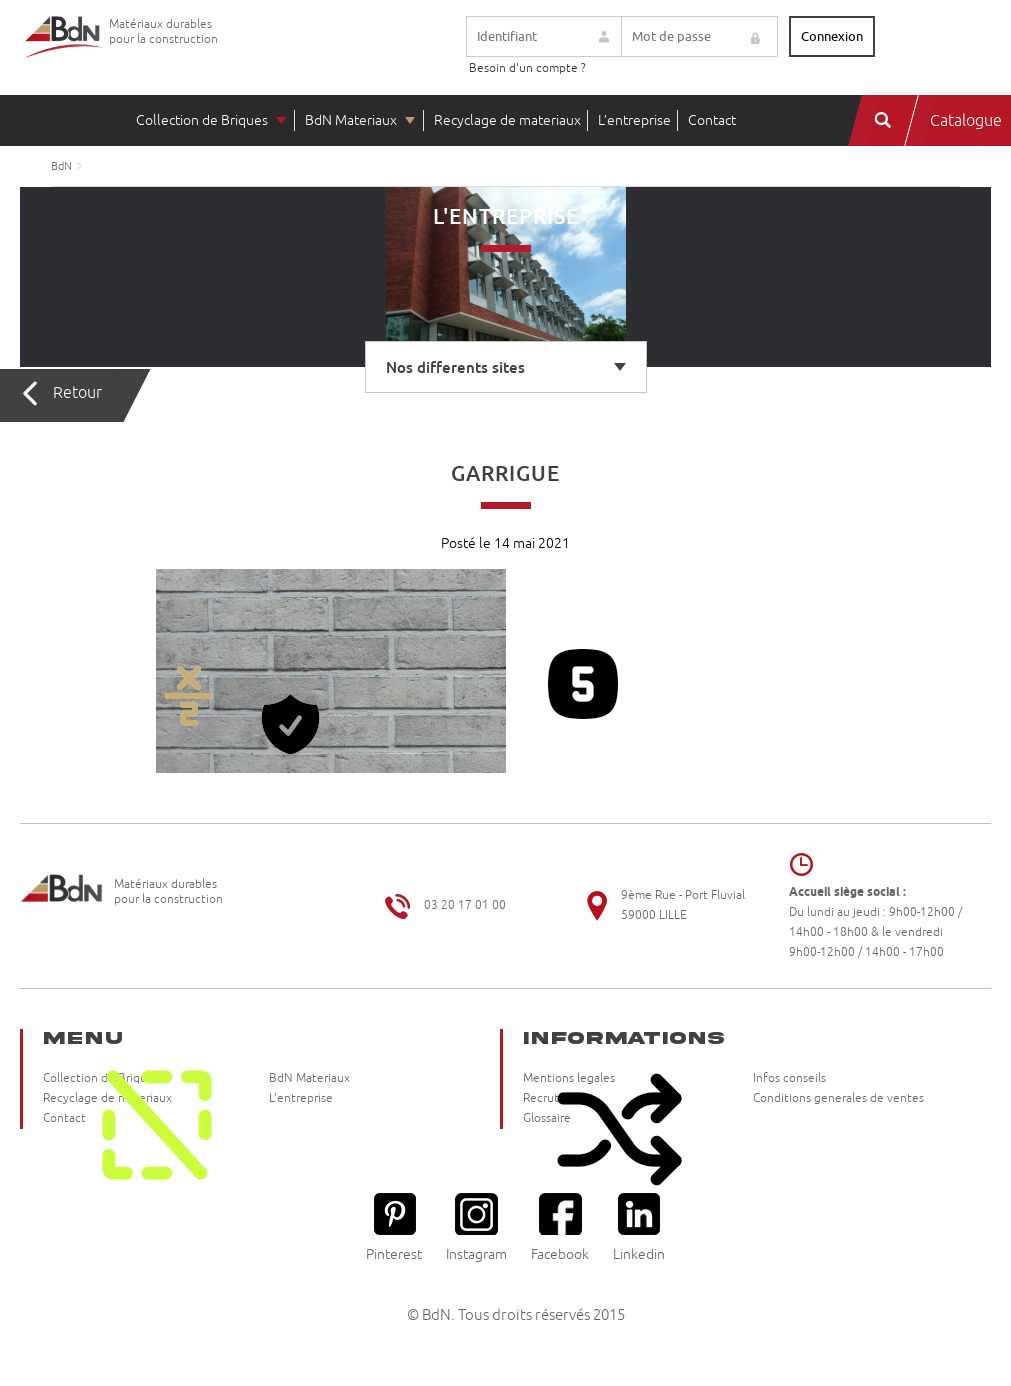 The image size is (1011, 1386). Describe the element at coordinates (189, 696) in the screenshot. I see `perform division calculation` at that location.